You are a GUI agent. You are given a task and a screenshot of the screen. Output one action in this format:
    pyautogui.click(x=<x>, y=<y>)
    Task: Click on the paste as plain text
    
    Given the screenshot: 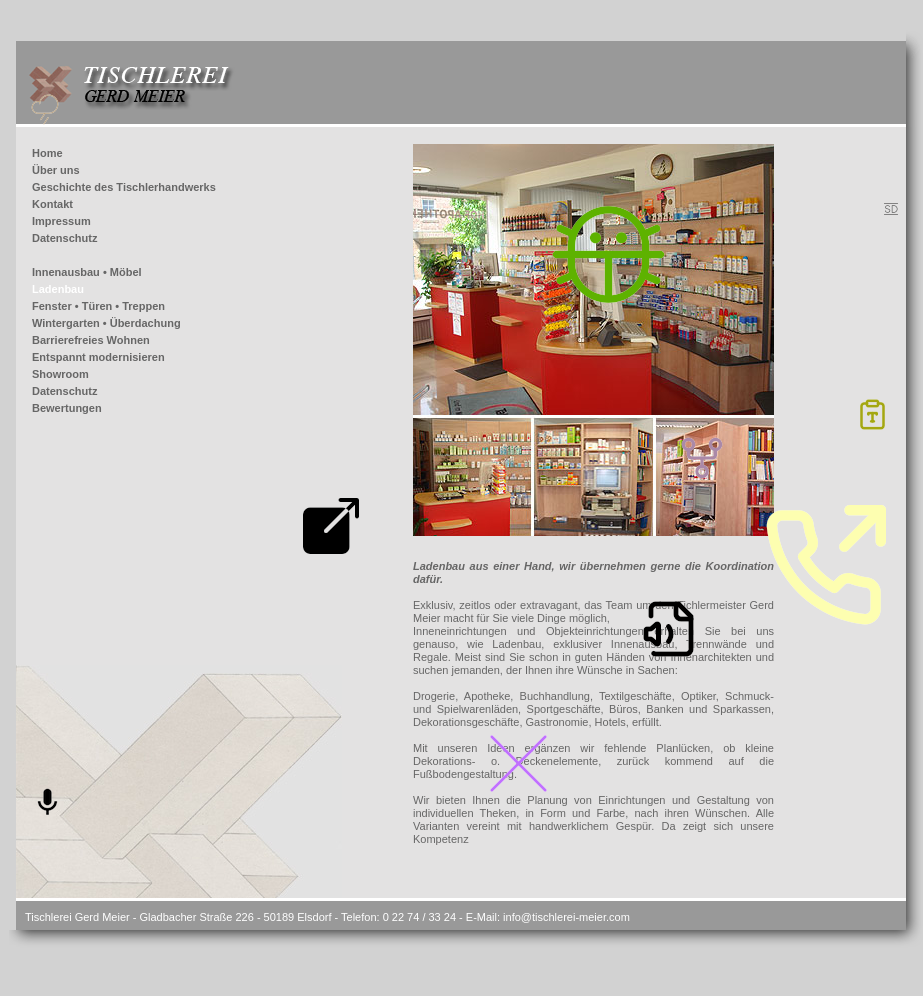 What is the action you would take?
    pyautogui.click(x=872, y=414)
    